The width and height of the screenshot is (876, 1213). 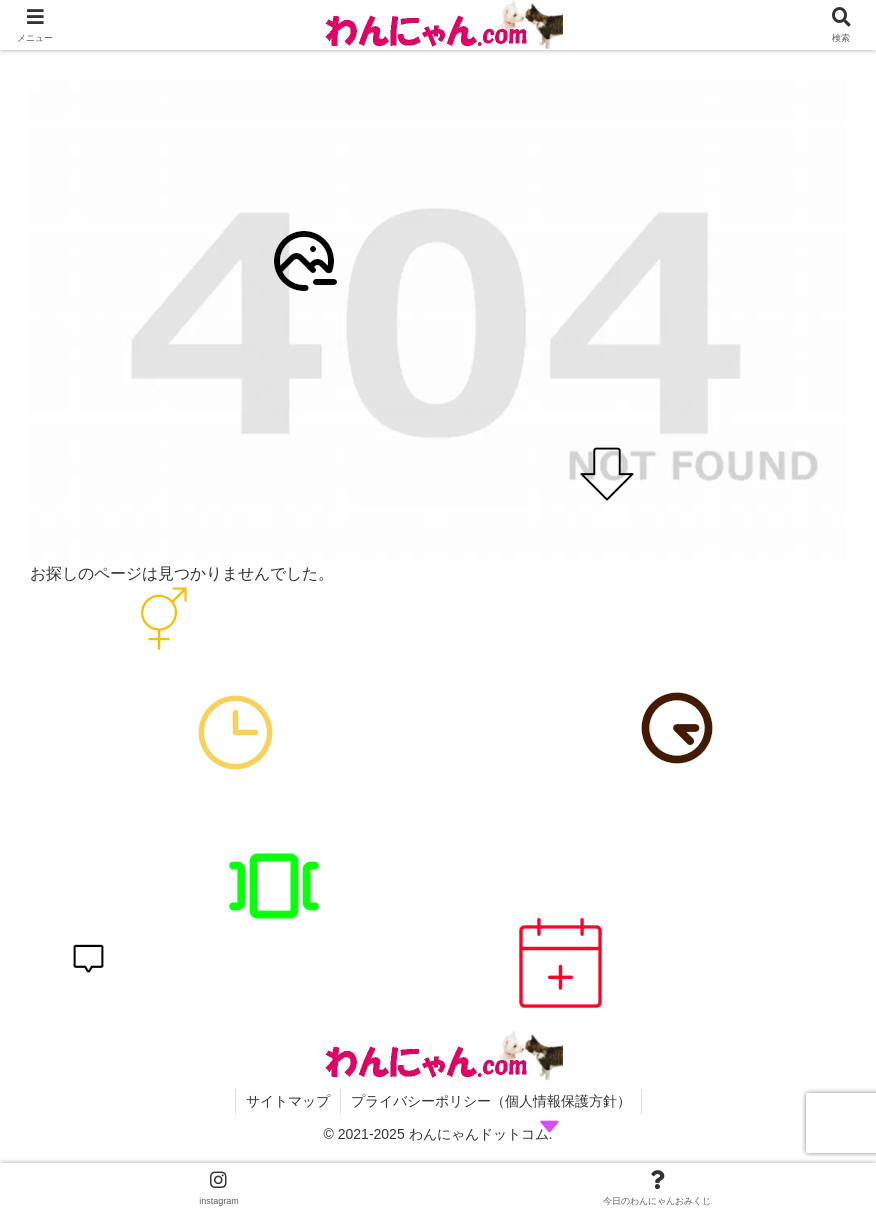 What do you see at coordinates (88, 957) in the screenshot?
I see `open chat or messaging` at bounding box center [88, 957].